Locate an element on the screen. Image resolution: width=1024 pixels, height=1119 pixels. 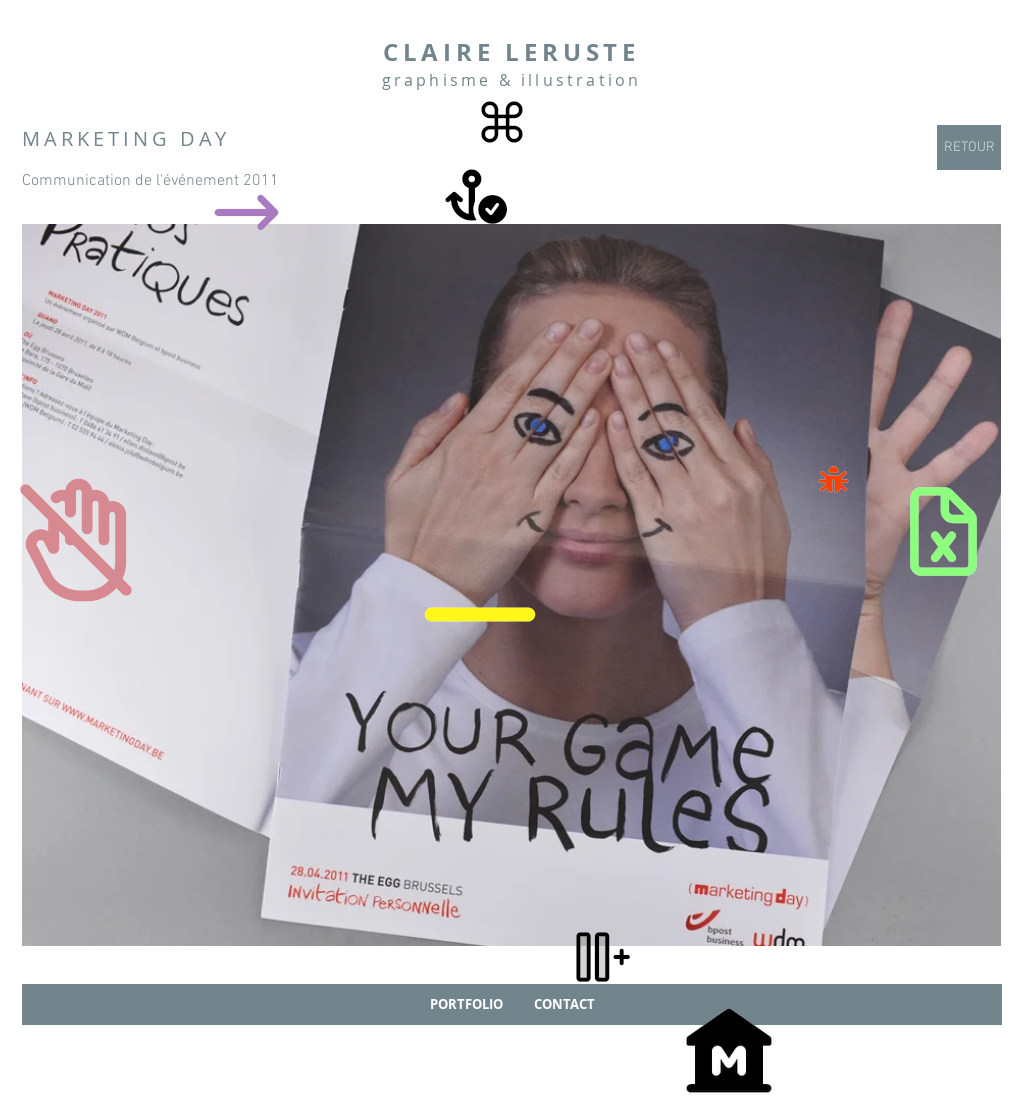
report a bug or issue is located at coordinates (833, 479).